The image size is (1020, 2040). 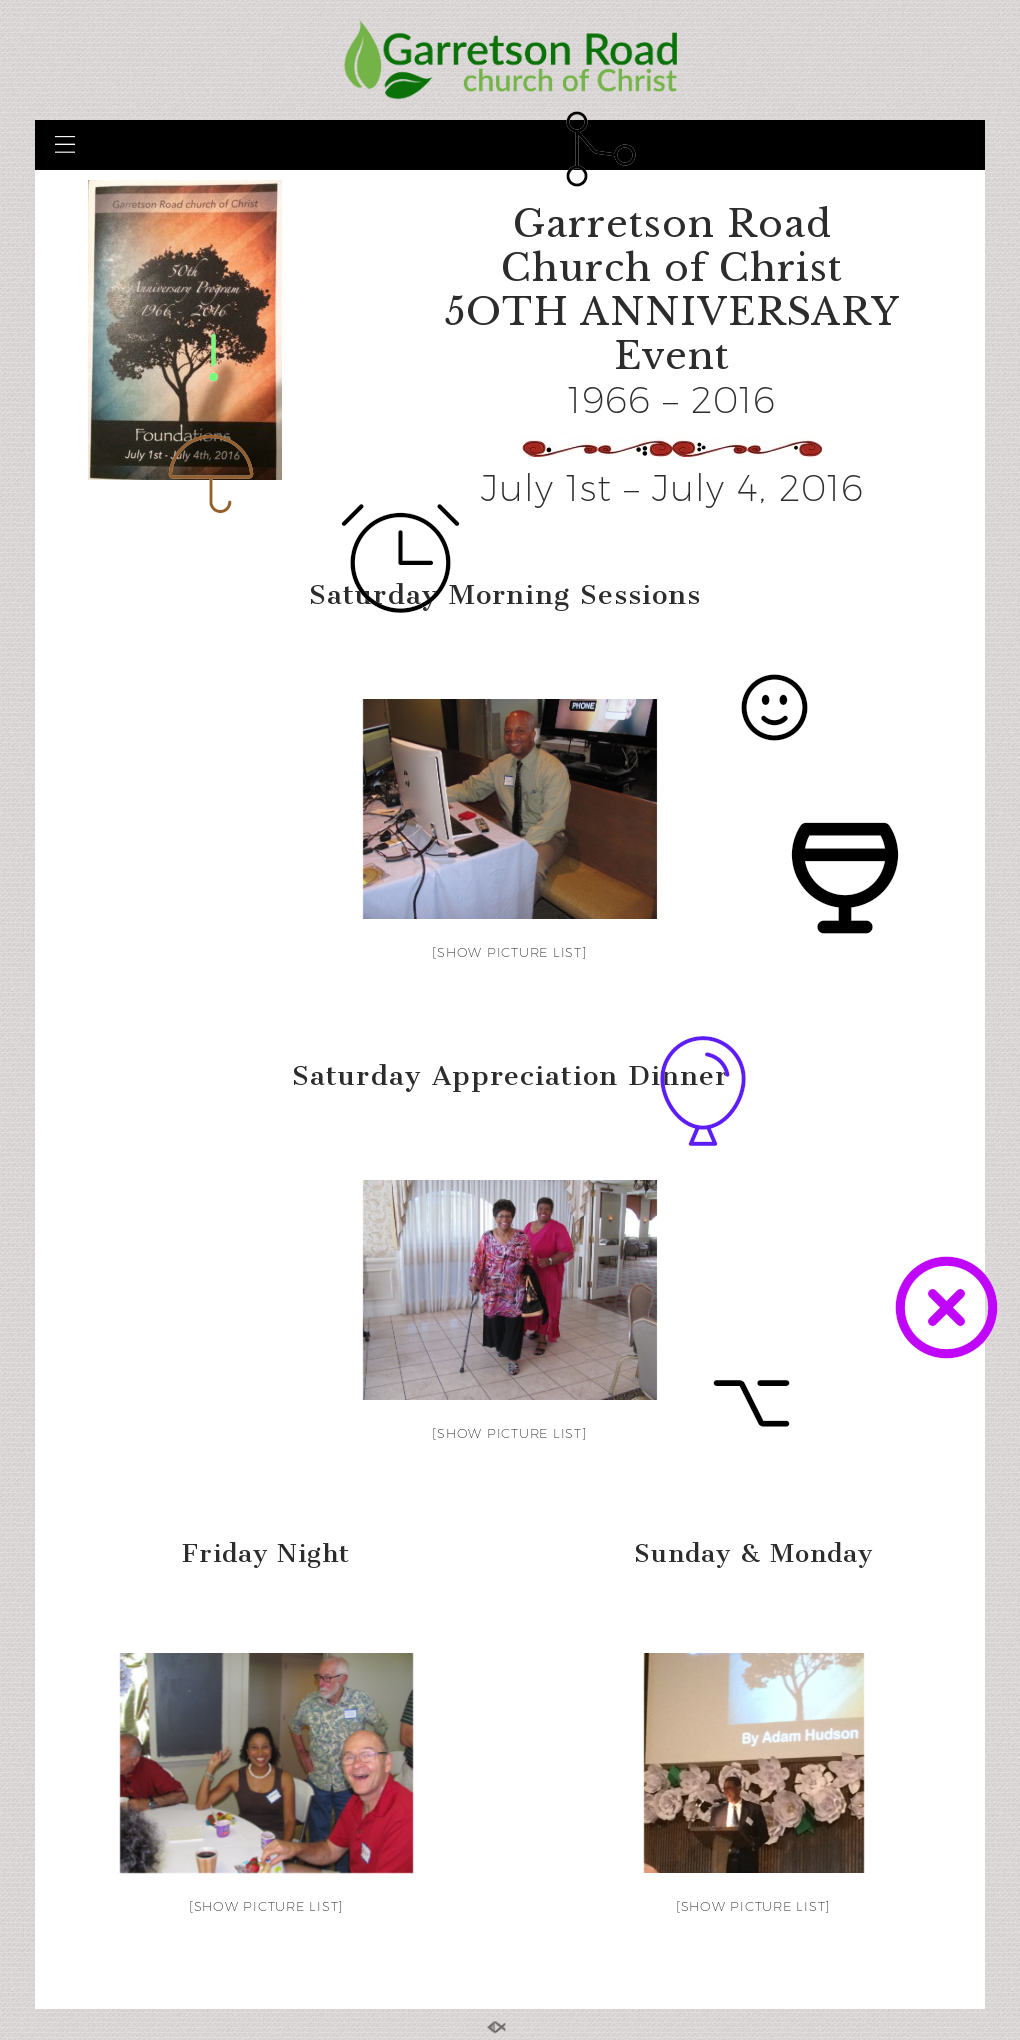 What do you see at coordinates (400, 558) in the screenshot?
I see `set or manage alarms` at bounding box center [400, 558].